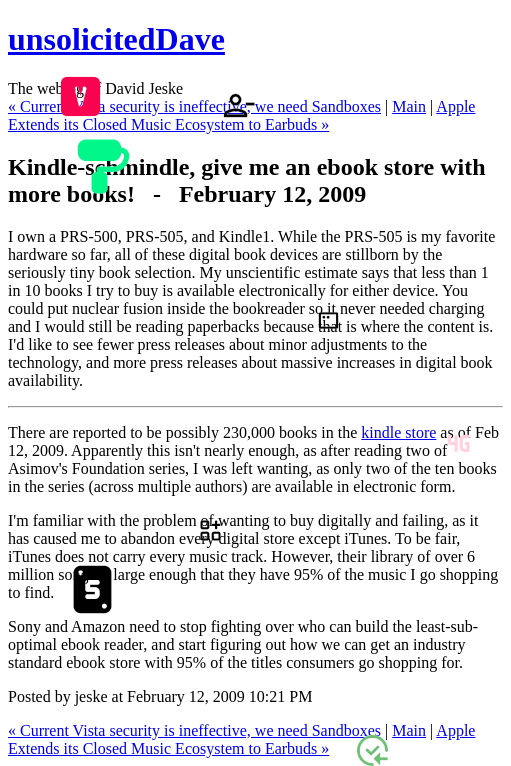 The image size is (511, 766). I want to click on remove a contact or friend, so click(238, 105).